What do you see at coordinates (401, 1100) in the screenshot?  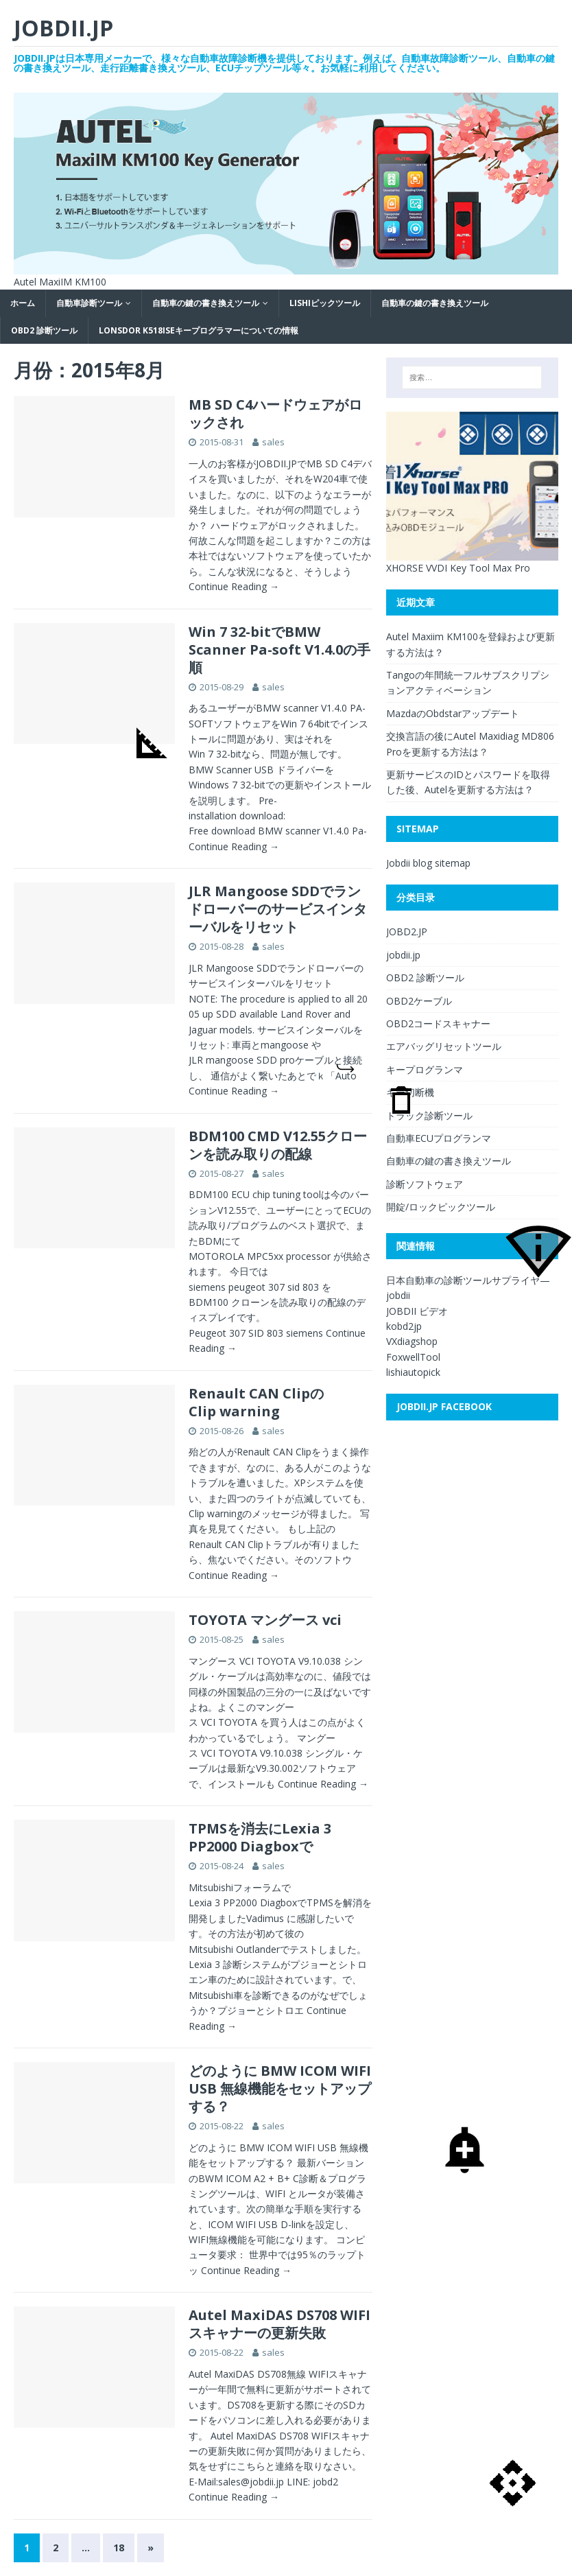 I see `delete an item` at bounding box center [401, 1100].